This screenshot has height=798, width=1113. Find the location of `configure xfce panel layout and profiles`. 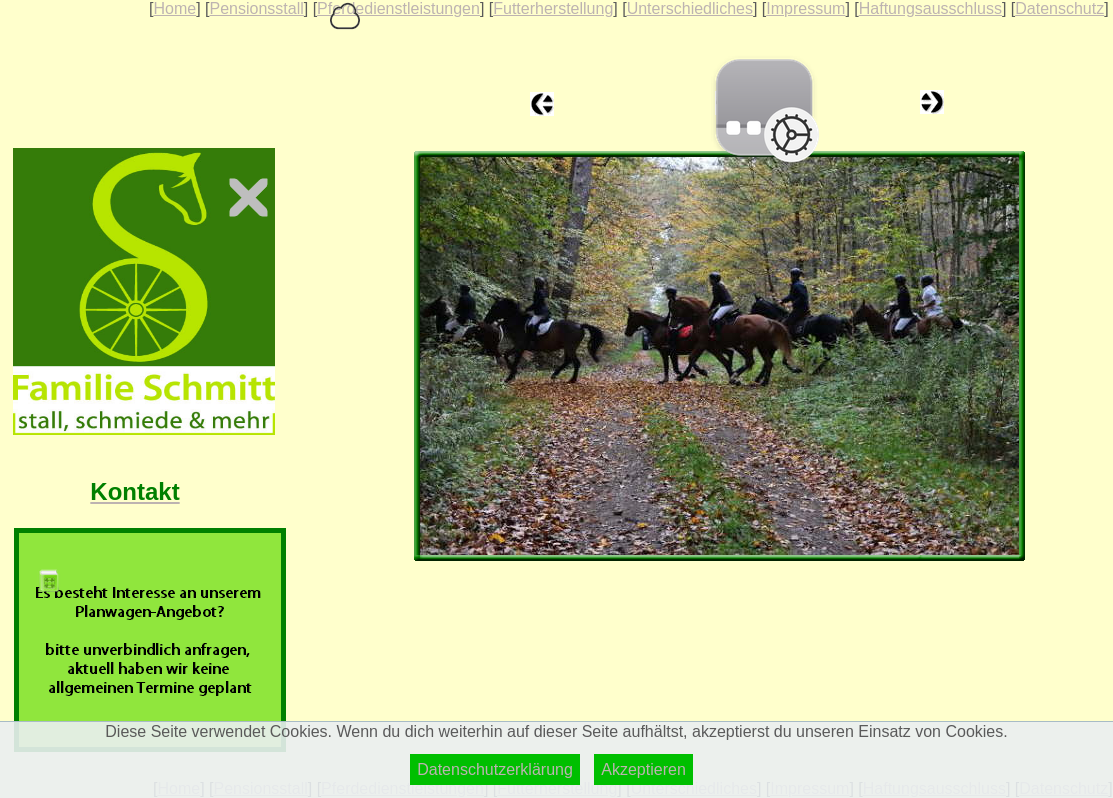

configure xfce panel layout and profiles is located at coordinates (765, 109).